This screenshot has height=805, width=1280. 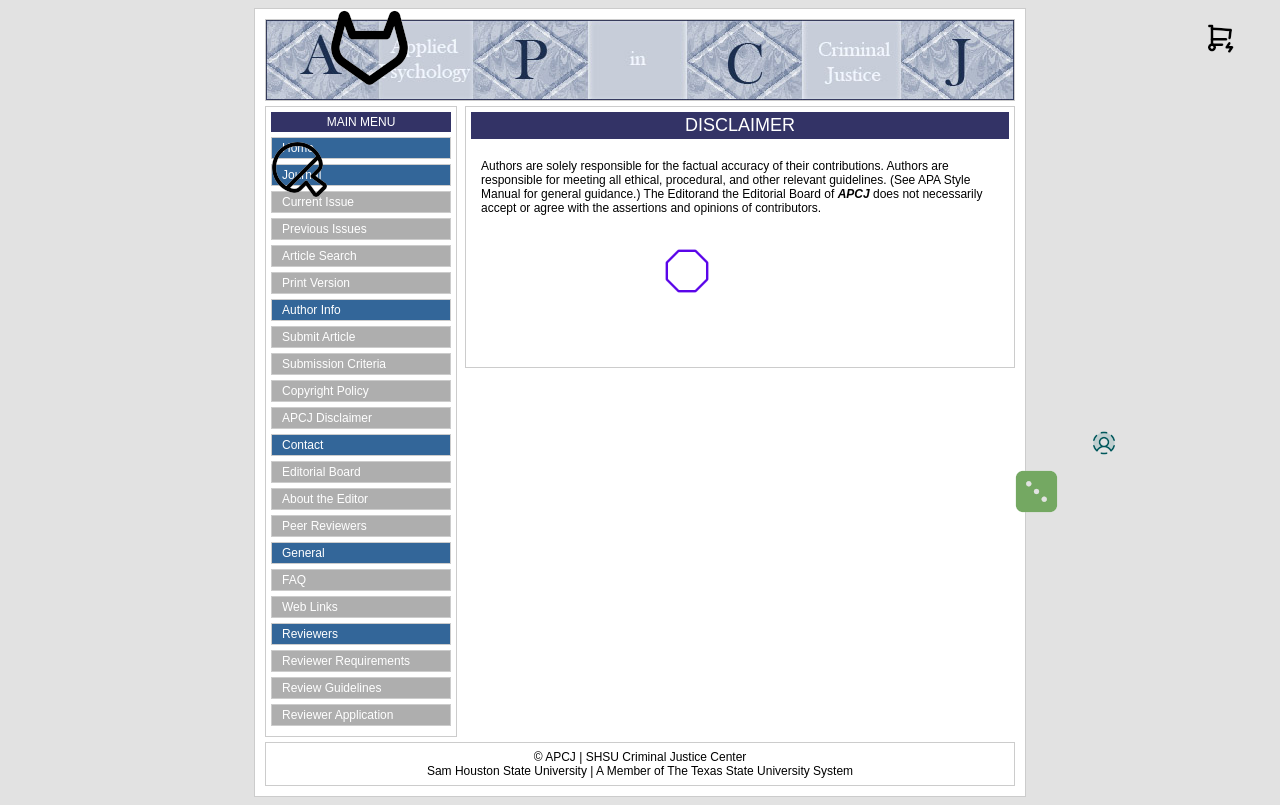 I want to click on open gitlab repository, so click(x=369, y=46).